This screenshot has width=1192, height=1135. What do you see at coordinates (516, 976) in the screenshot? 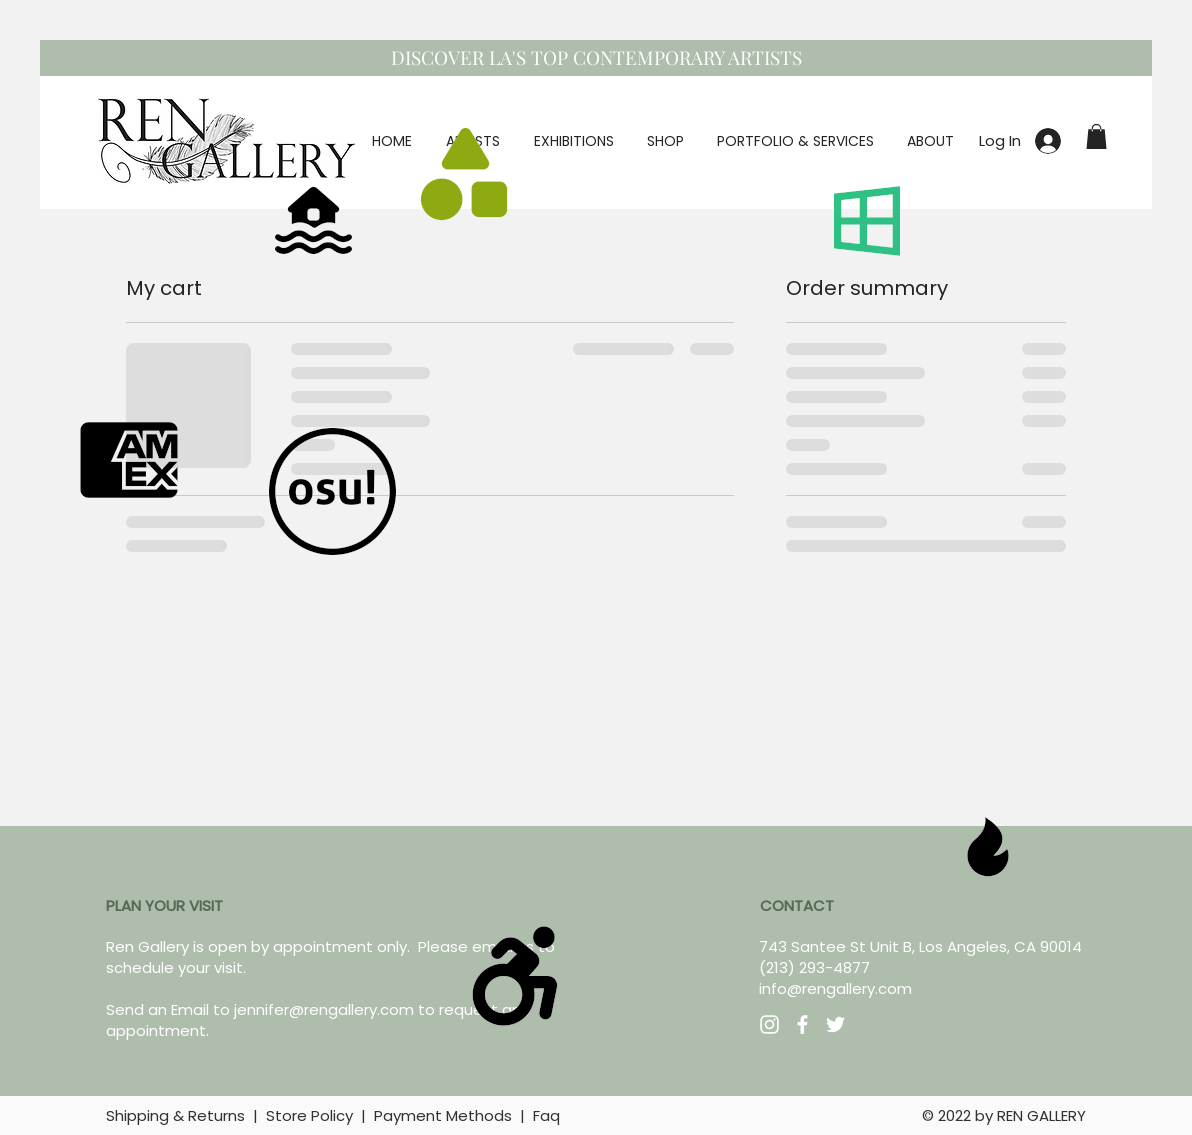
I see `indicates wheelchair accessible route or facility` at bounding box center [516, 976].